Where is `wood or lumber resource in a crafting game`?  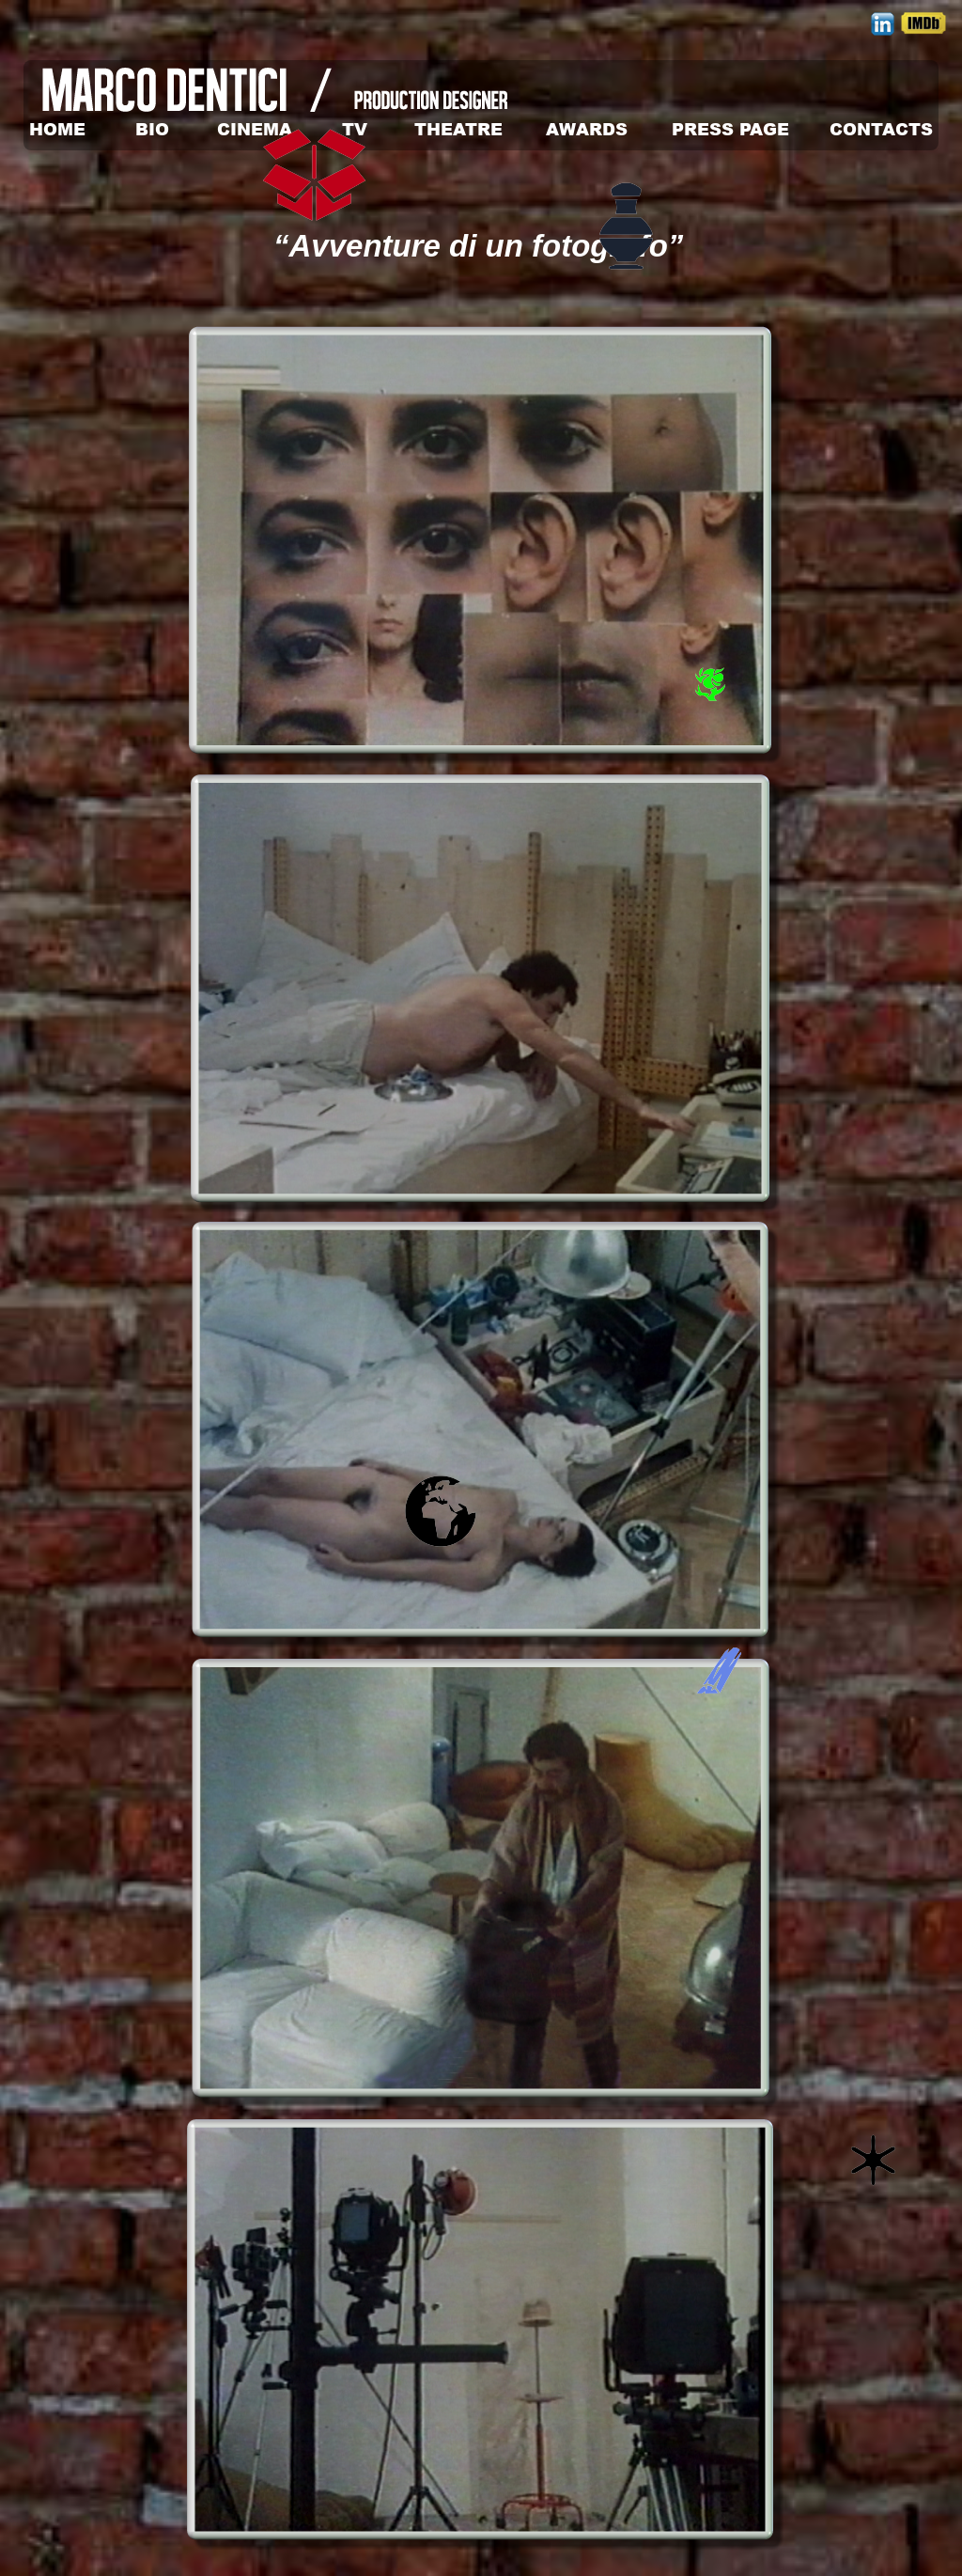
wood or lumber resource in a crafting game is located at coordinates (719, 1670).